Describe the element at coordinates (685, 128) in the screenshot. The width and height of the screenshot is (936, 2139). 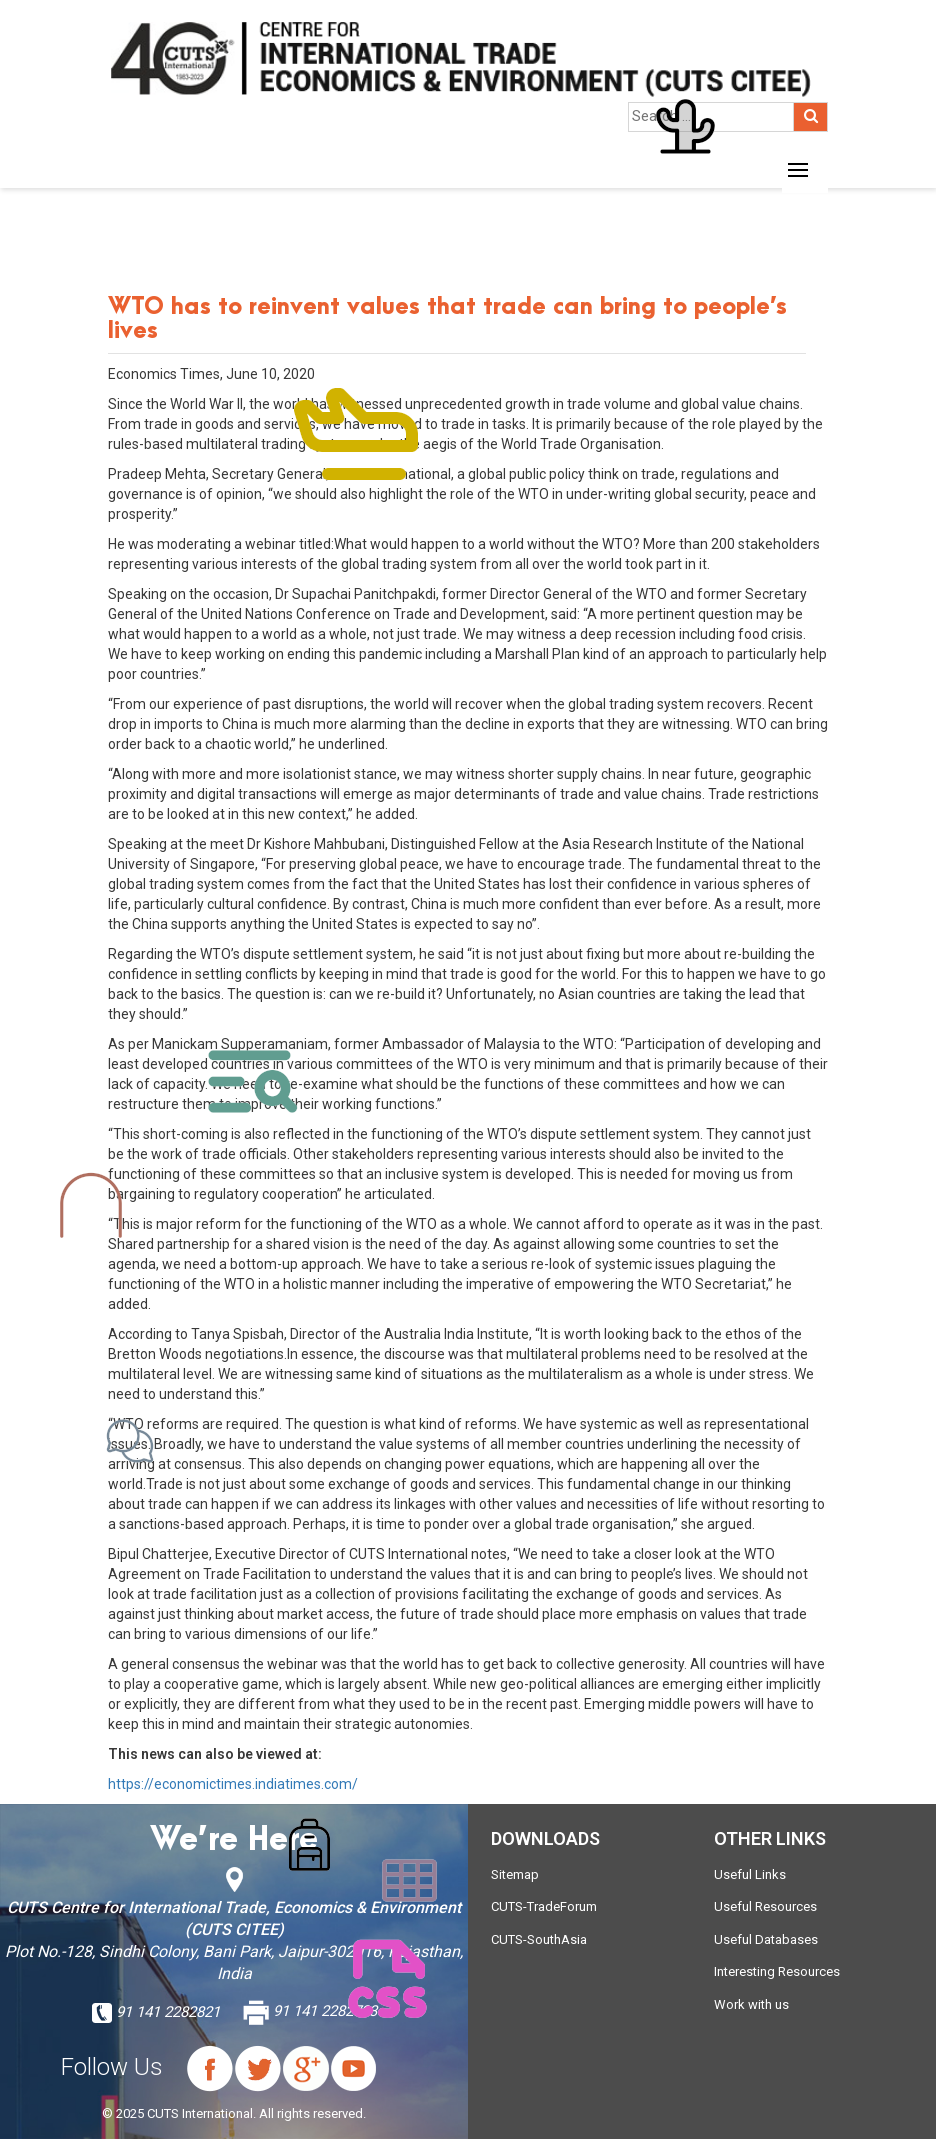
I see `indicates desert or arid climate theme` at that location.